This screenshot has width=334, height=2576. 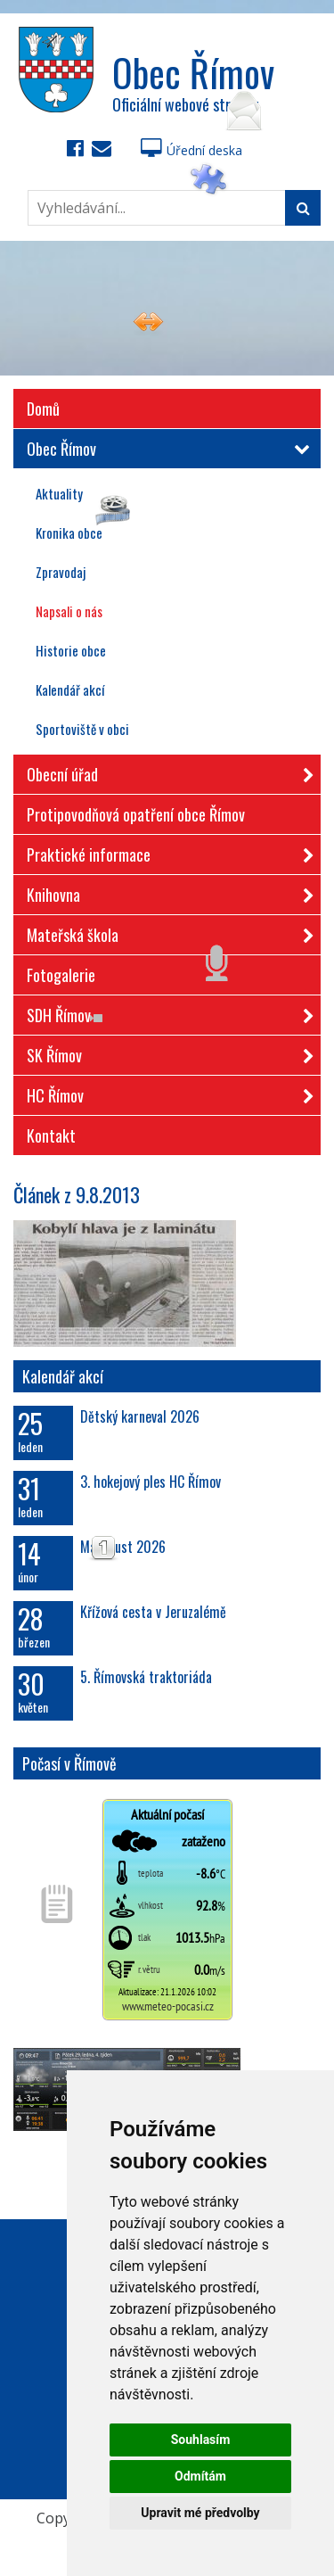 I want to click on indicates an item has associated email or message, so click(x=244, y=111).